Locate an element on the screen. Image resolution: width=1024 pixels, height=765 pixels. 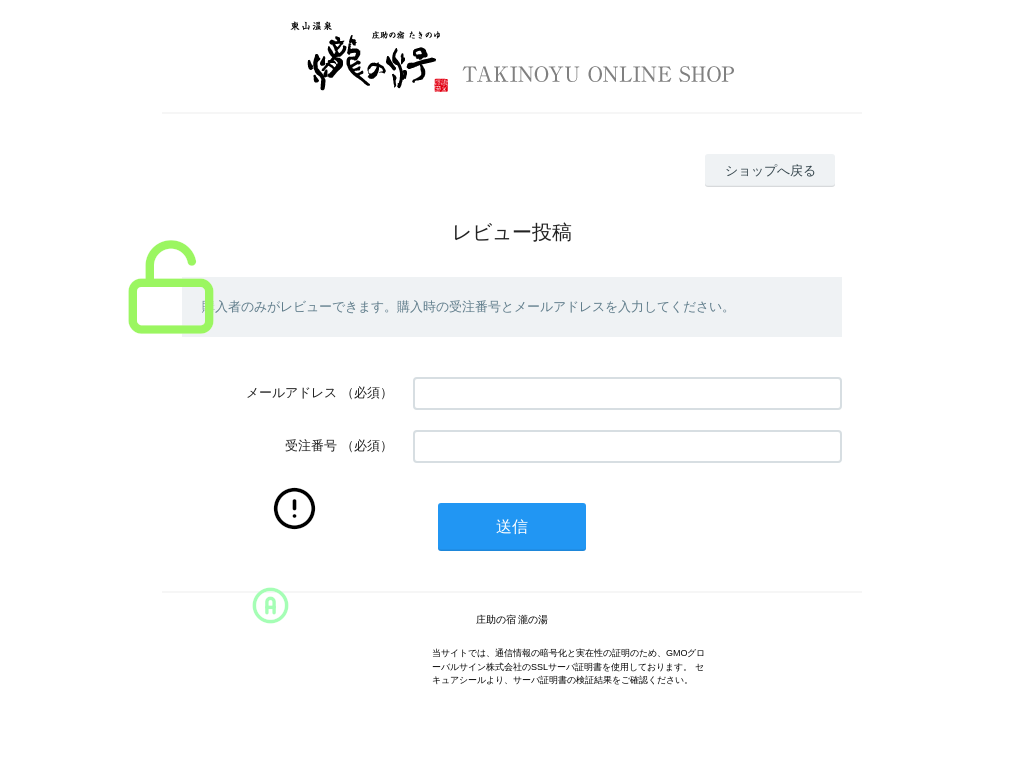
indicates an "A" grade or rating is located at coordinates (270, 605).